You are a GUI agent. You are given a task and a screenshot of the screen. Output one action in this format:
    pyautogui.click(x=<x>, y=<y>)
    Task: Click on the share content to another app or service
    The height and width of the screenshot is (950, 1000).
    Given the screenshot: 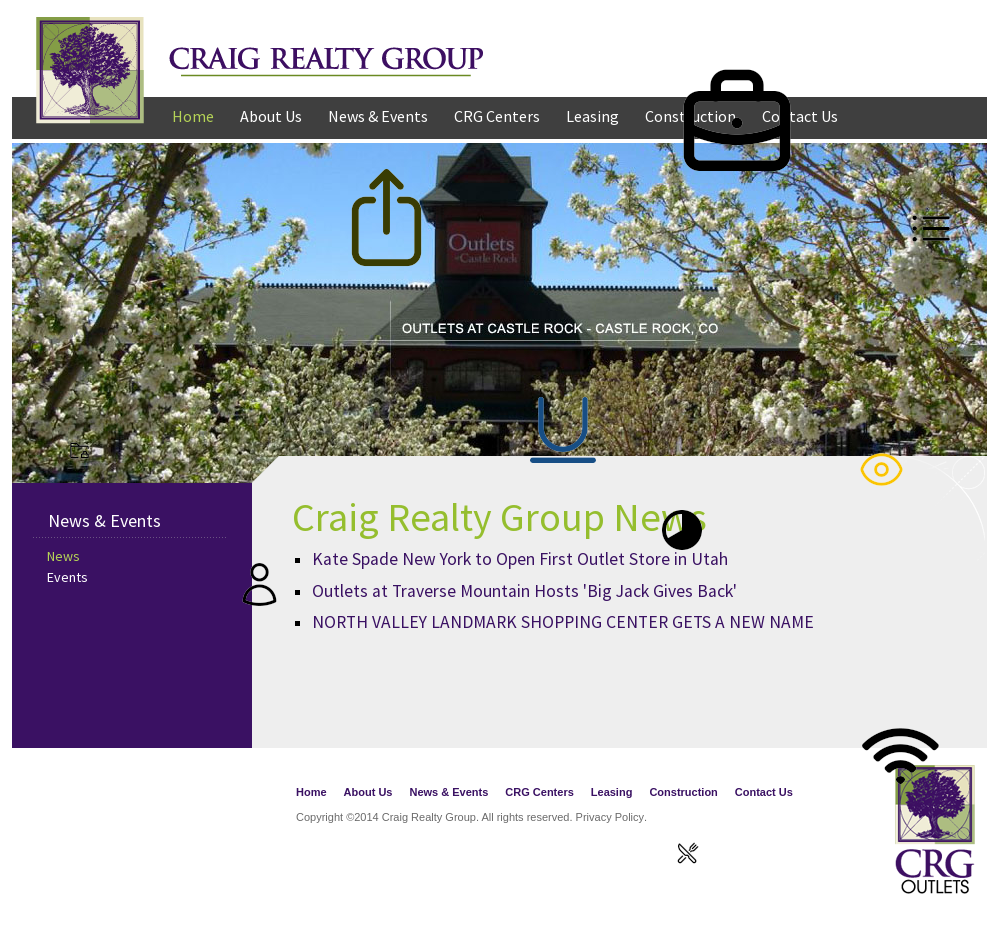 What is the action you would take?
    pyautogui.click(x=386, y=217)
    